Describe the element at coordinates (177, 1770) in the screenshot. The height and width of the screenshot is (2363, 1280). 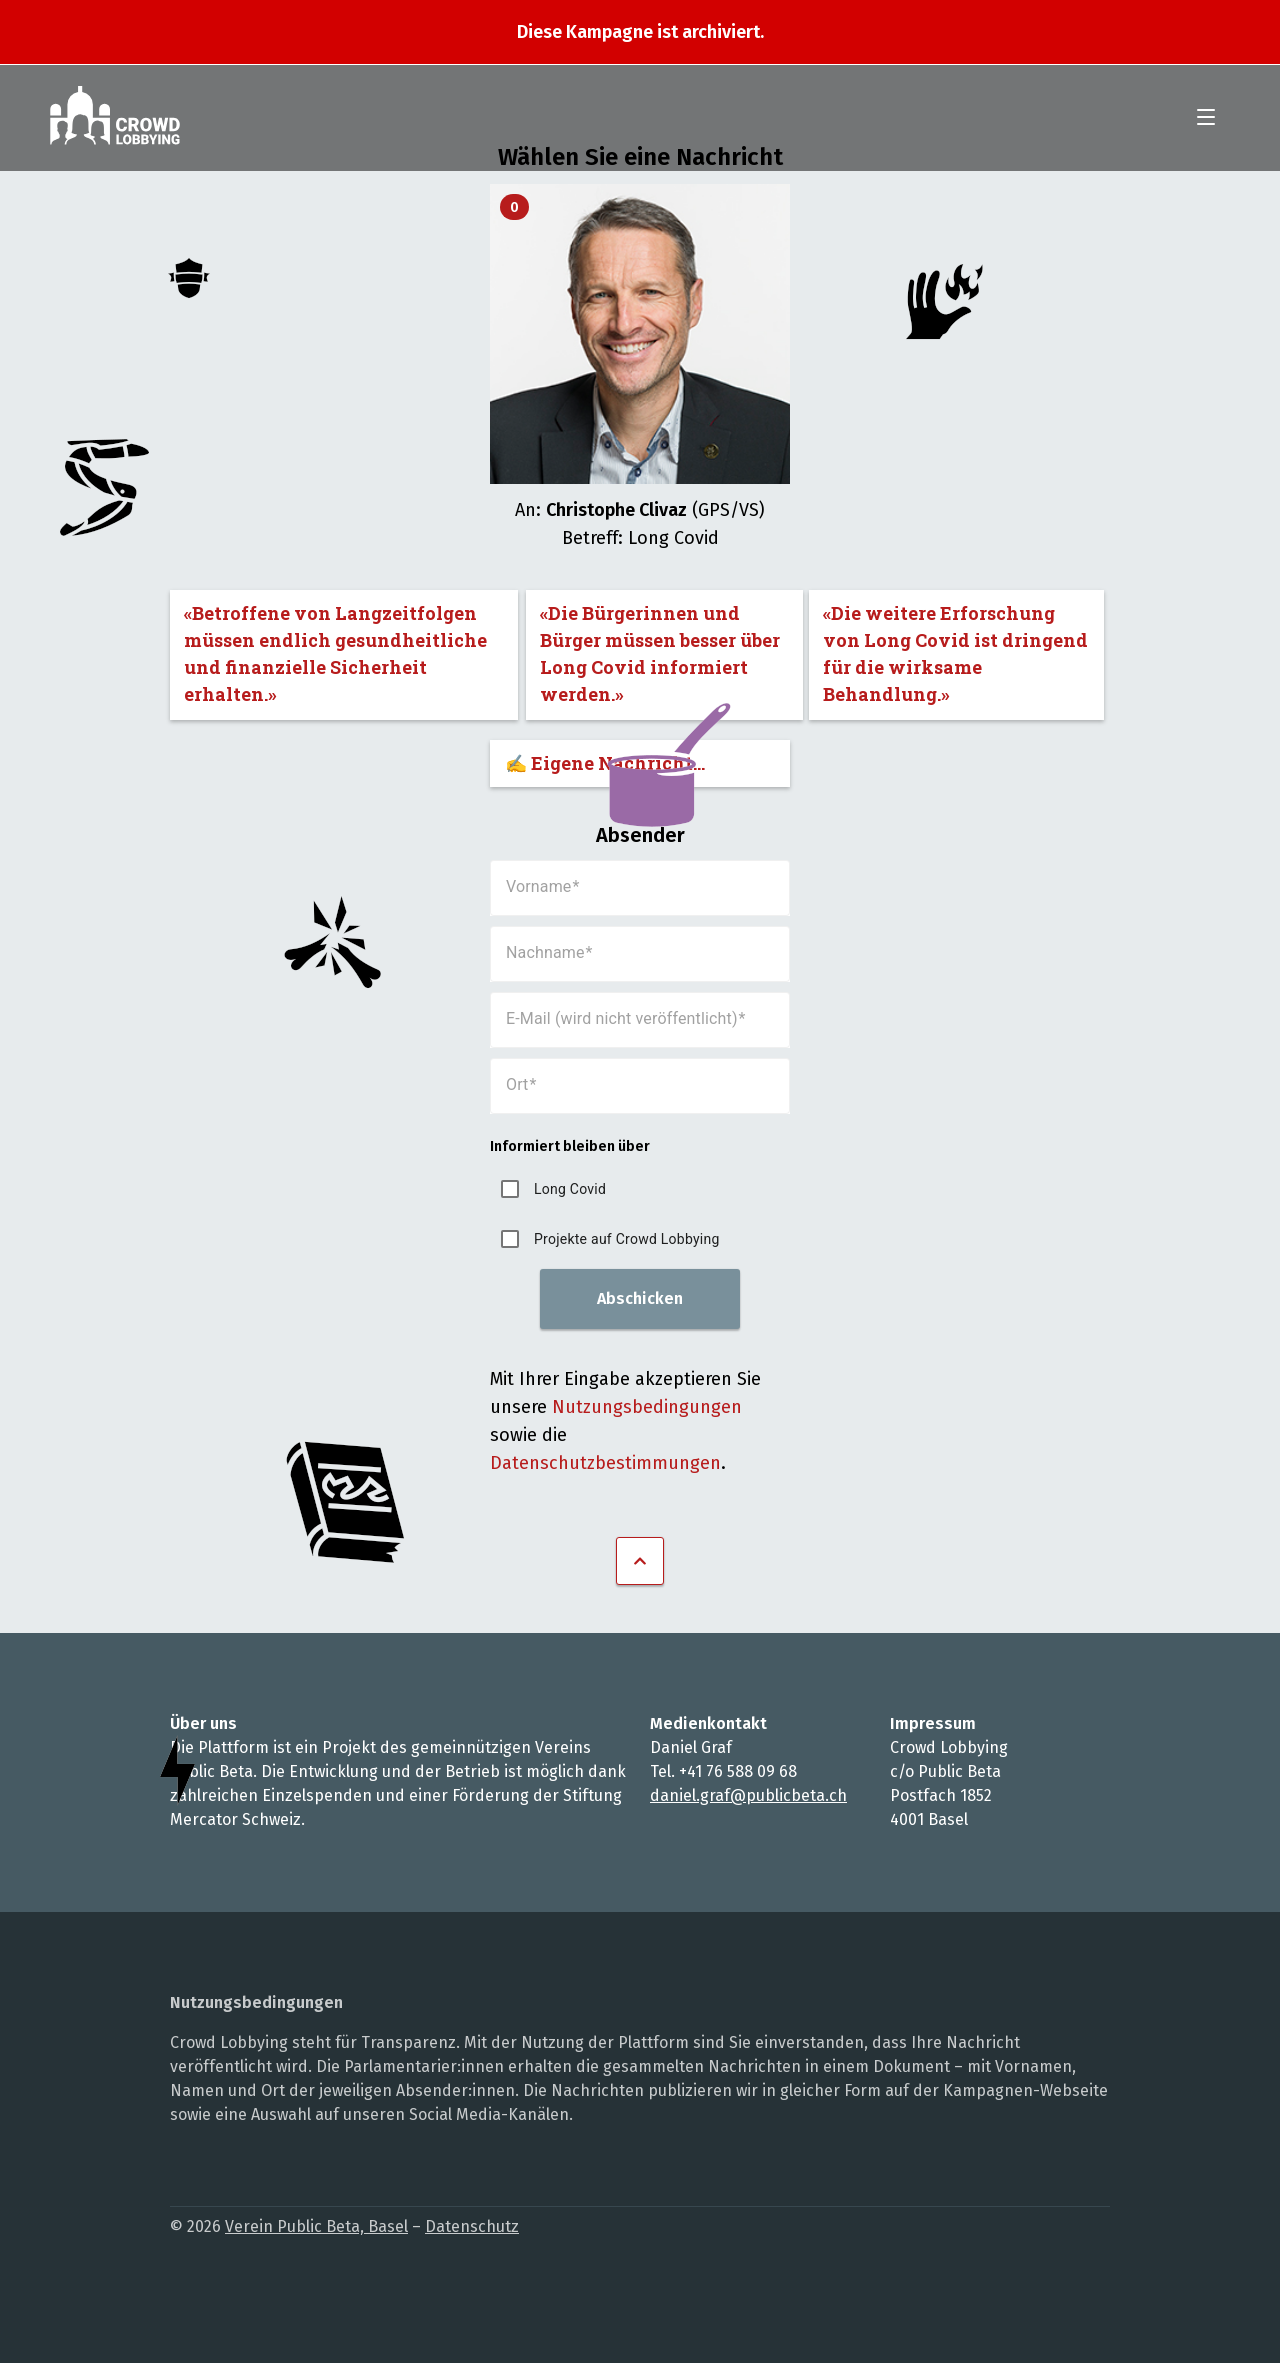
I see `indicates electric or battery power` at that location.